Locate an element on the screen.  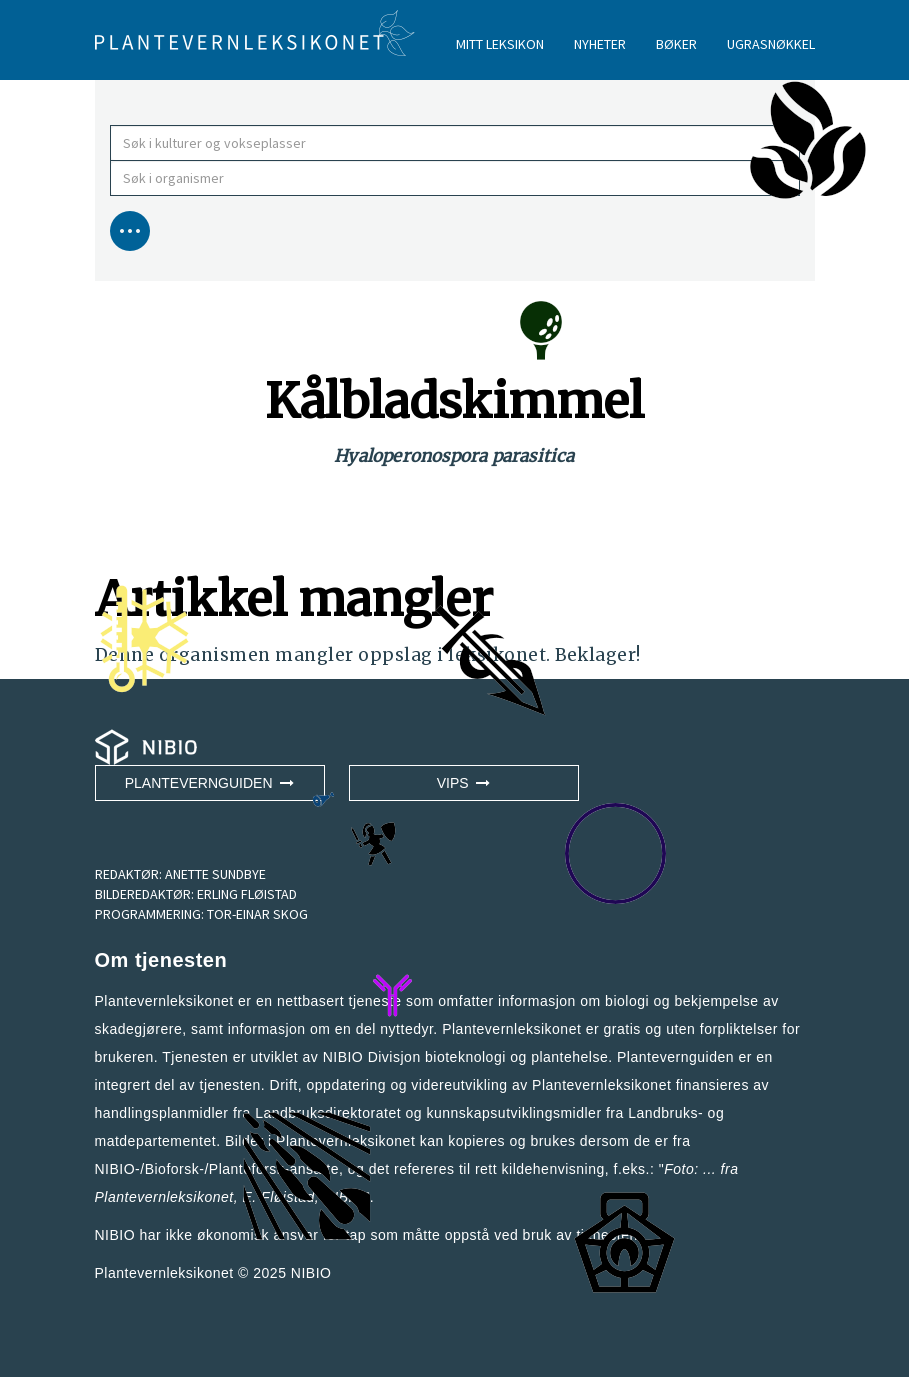
a lantern or light source item in a game inventory is located at coordinates (624, 1242).